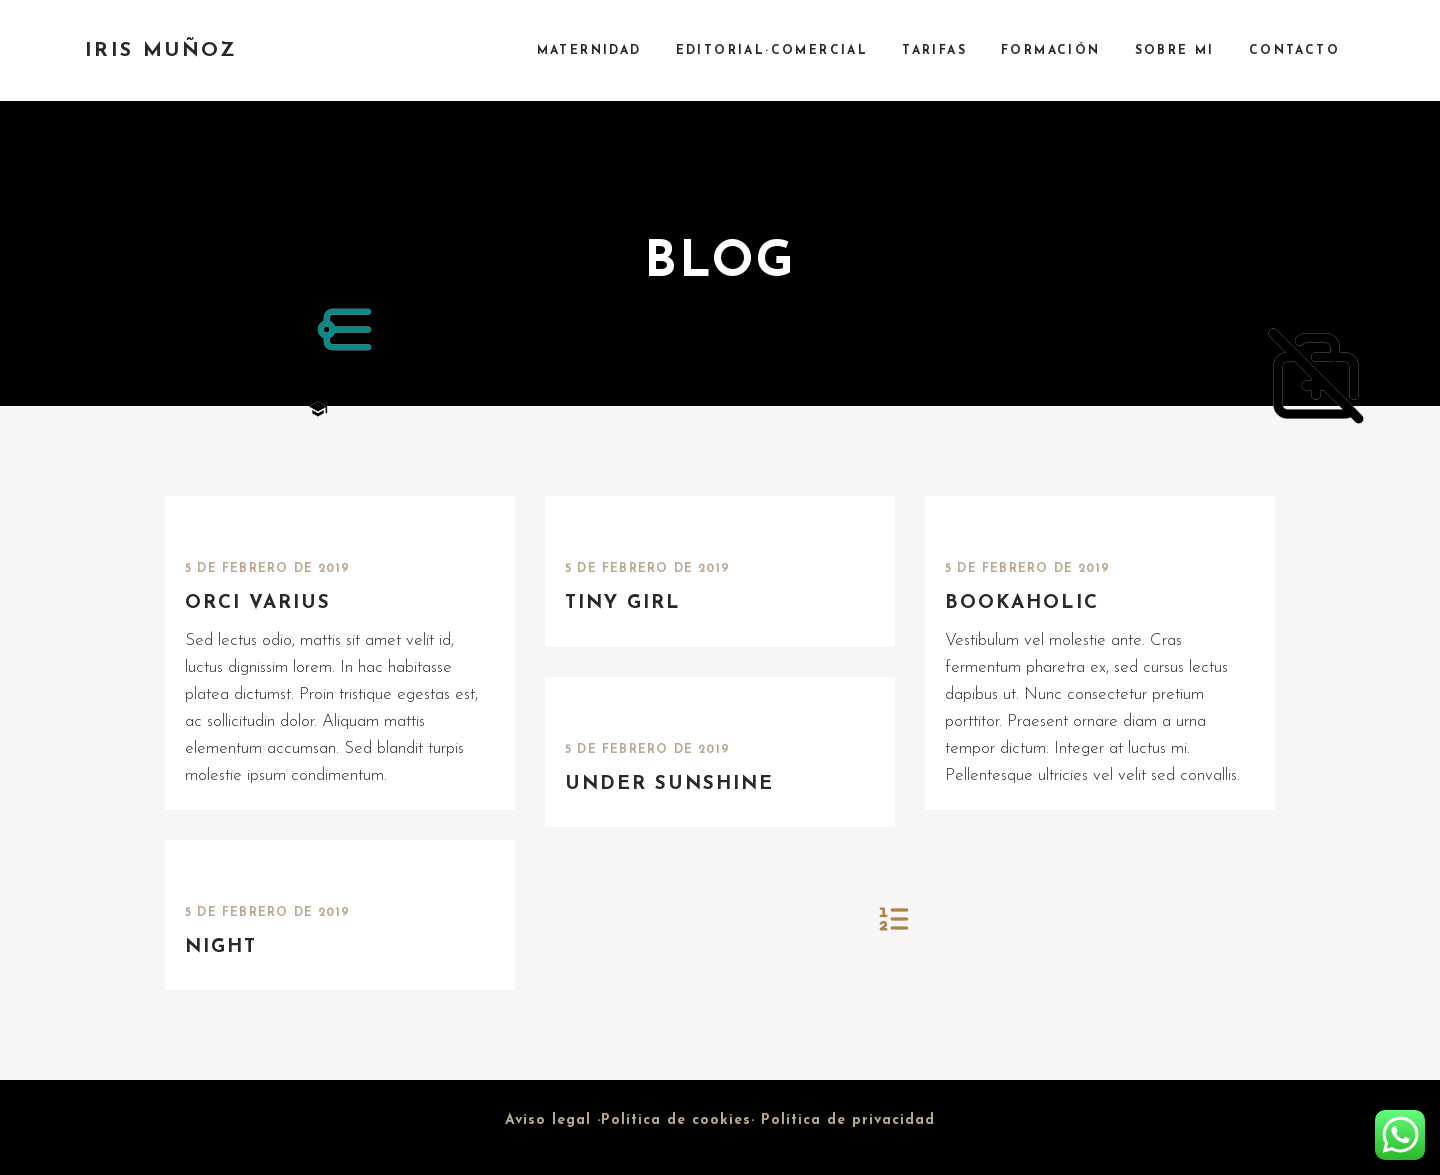 The width and height of the screenshot is (1440, 1175). What do you see at coordinates (318, 409) in the screenshot?
I see `access education or school-related content` at bounding box center [318, 409].